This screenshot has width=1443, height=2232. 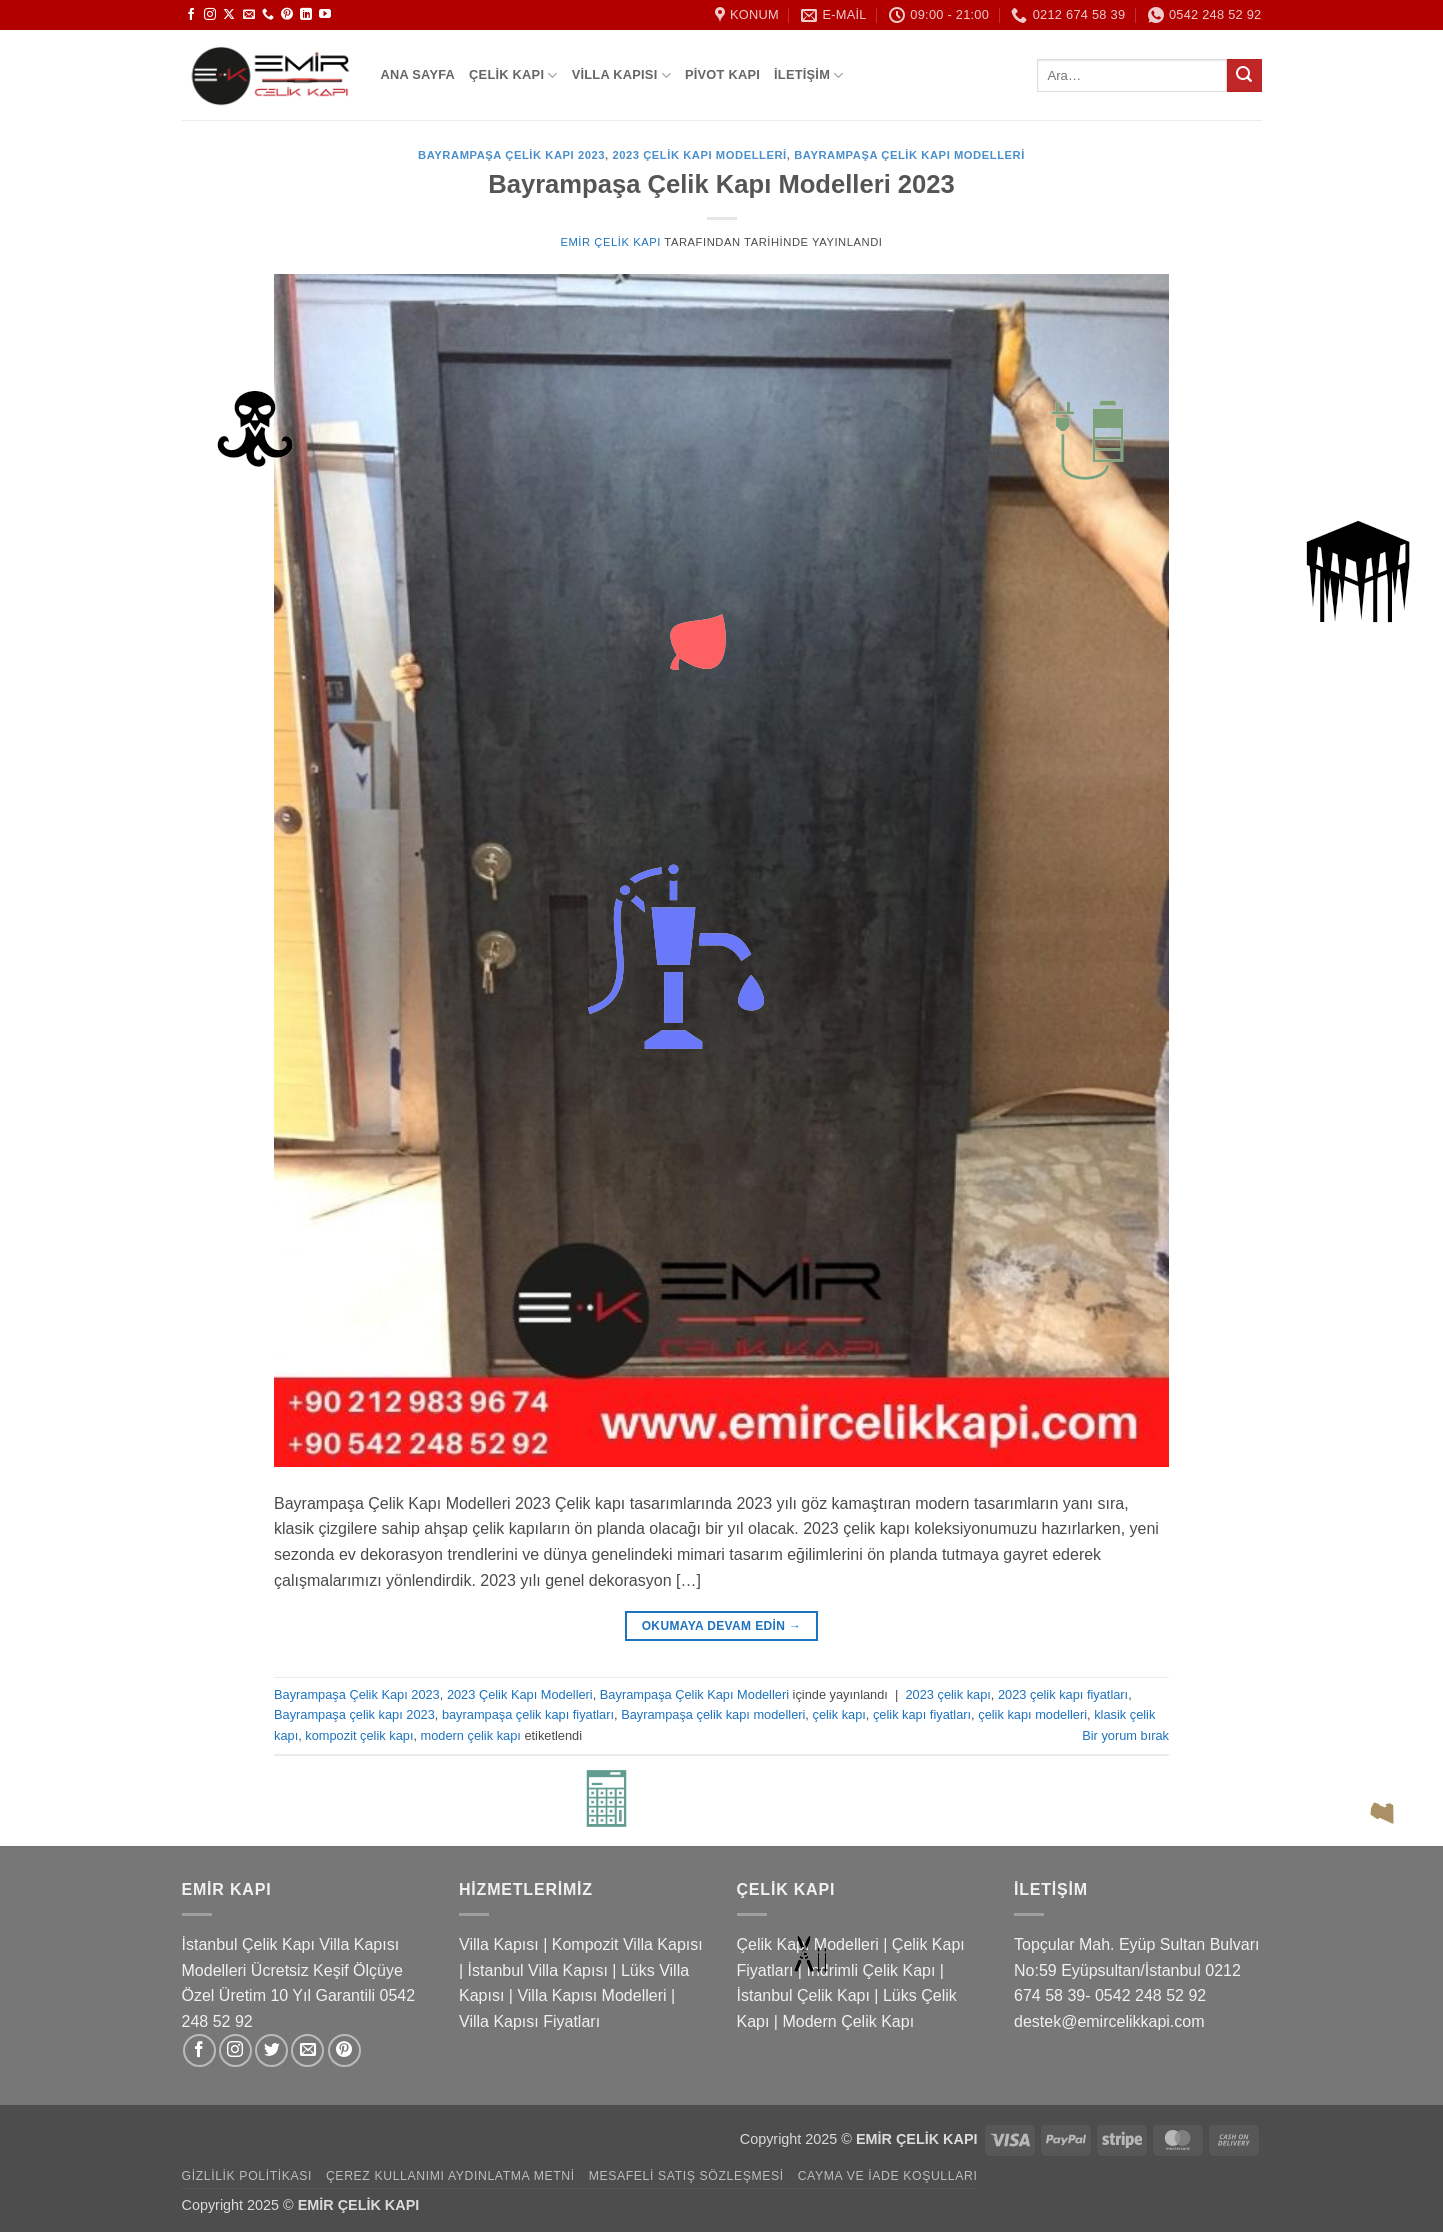 What do you see at coordinates (698, 642) in the screenshot?
I see `indicates eco-friendly or sustainable option` at bounding box center [698, 642].